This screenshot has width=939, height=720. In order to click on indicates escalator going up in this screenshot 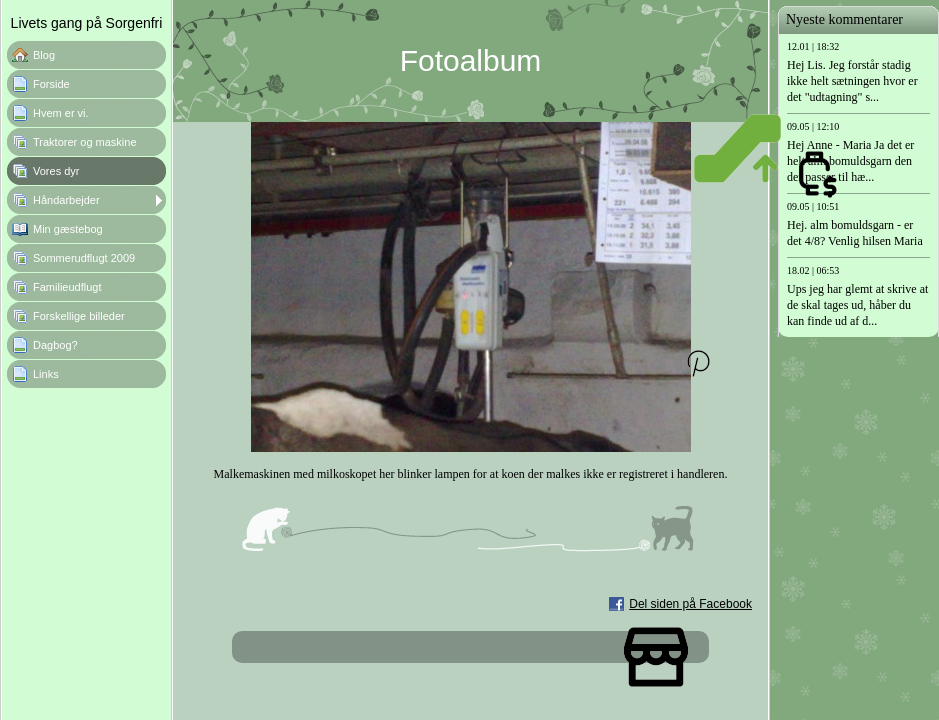, I will do `click(737, 148)`.